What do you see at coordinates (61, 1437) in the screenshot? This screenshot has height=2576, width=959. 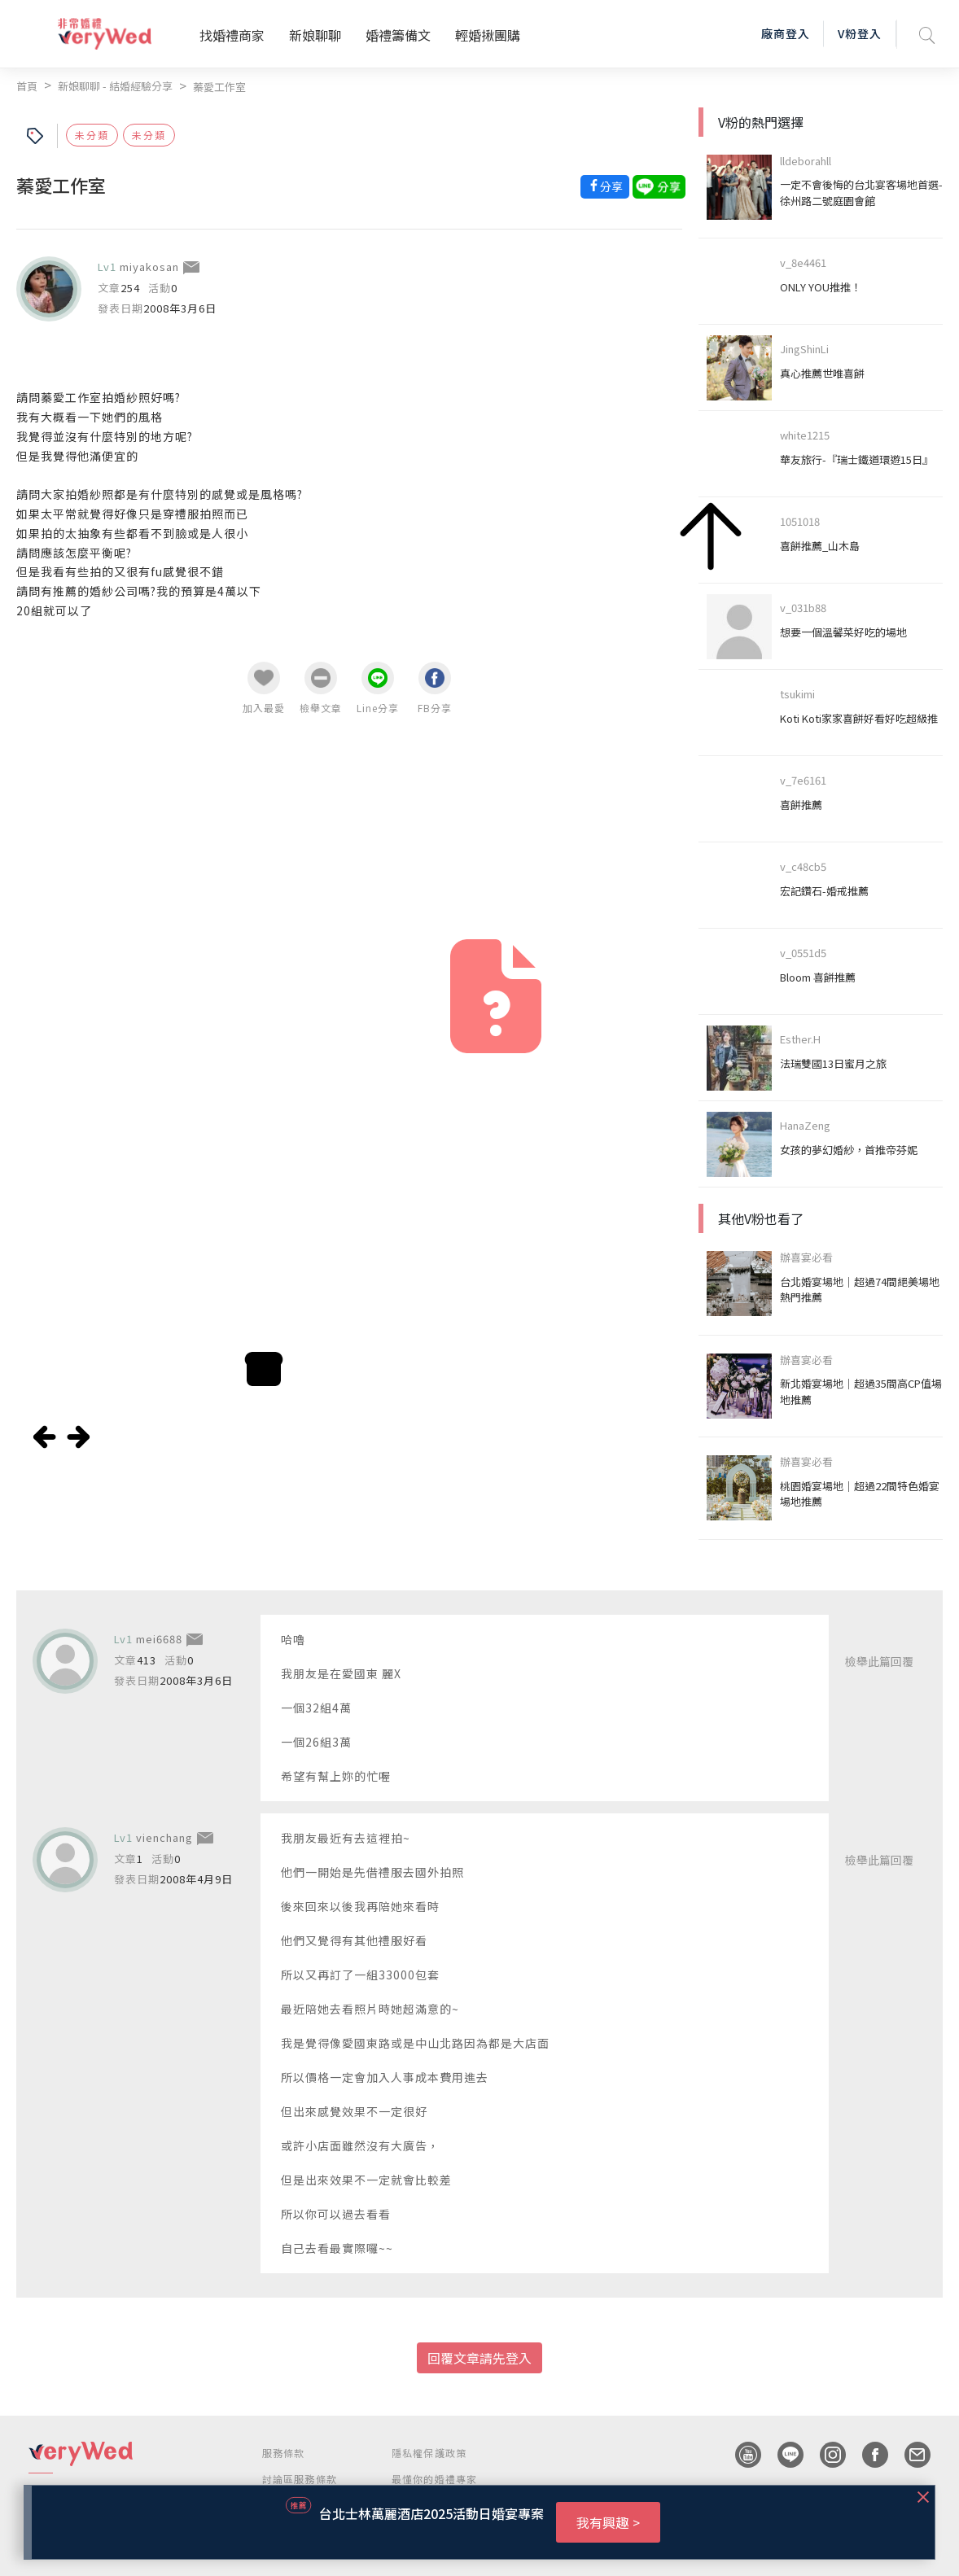 I see `adjust horizontal position or spacing` at bounding box center [61, 1437].